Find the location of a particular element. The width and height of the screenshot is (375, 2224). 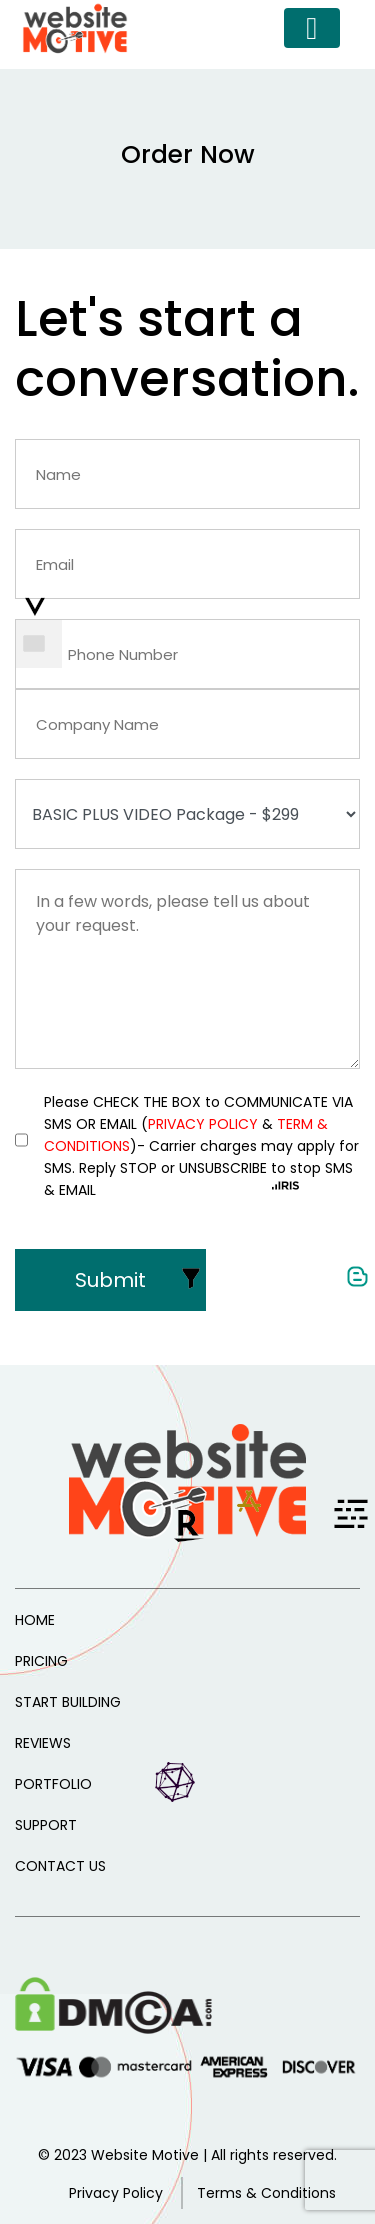

open the Rakuten app is located at coordinates (189, 1526).